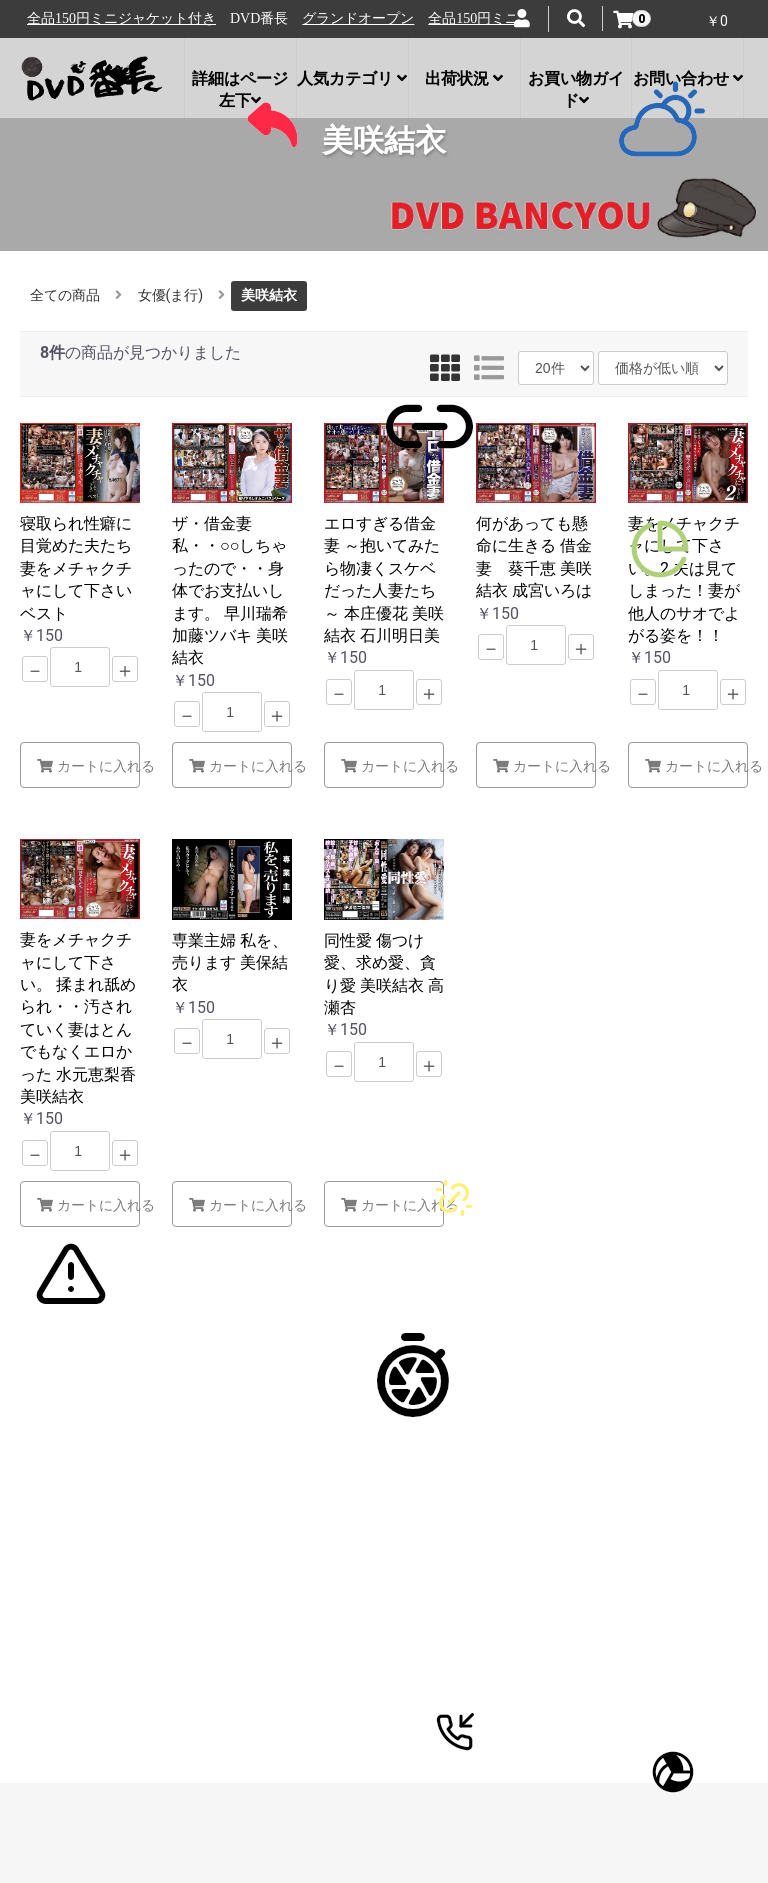 The width and height of the screenshot is (768, 1883). What do you see at coordinates (660, 549) in the screenshot?
I see `view analytics or statistics` at bounding box center [660, 549].